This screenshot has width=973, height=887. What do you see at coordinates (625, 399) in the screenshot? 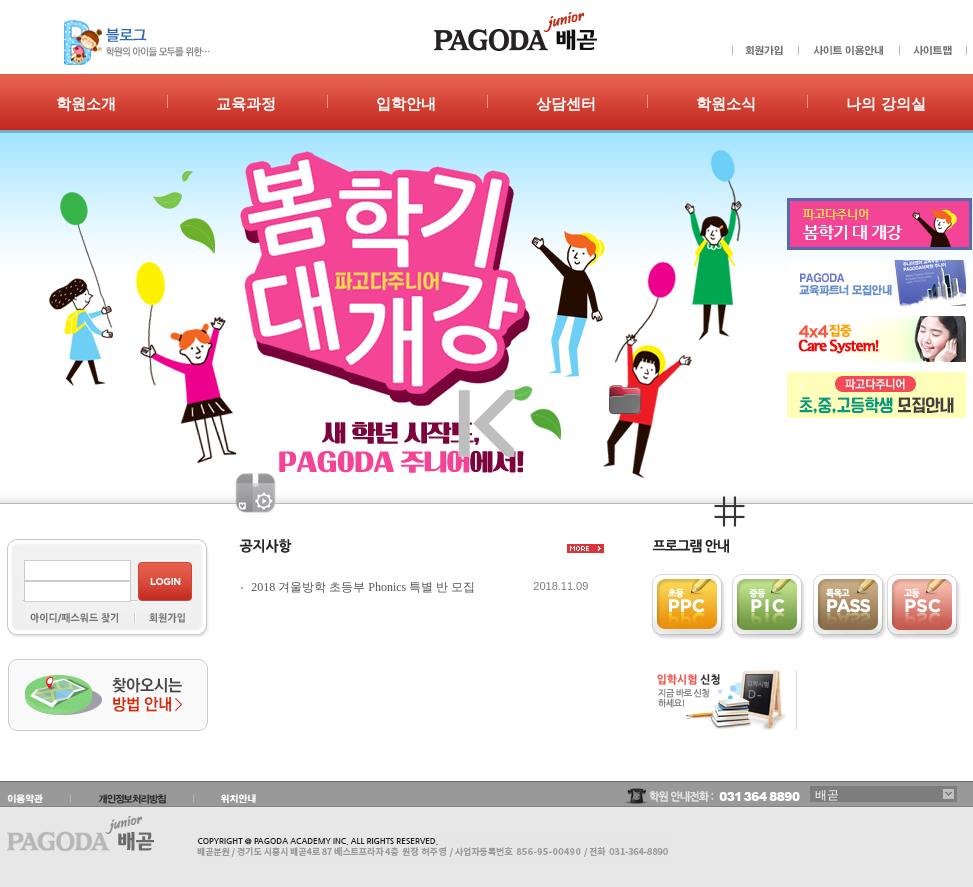
I see `drop files here to move them into this folder` at bounding box center [625, 399].